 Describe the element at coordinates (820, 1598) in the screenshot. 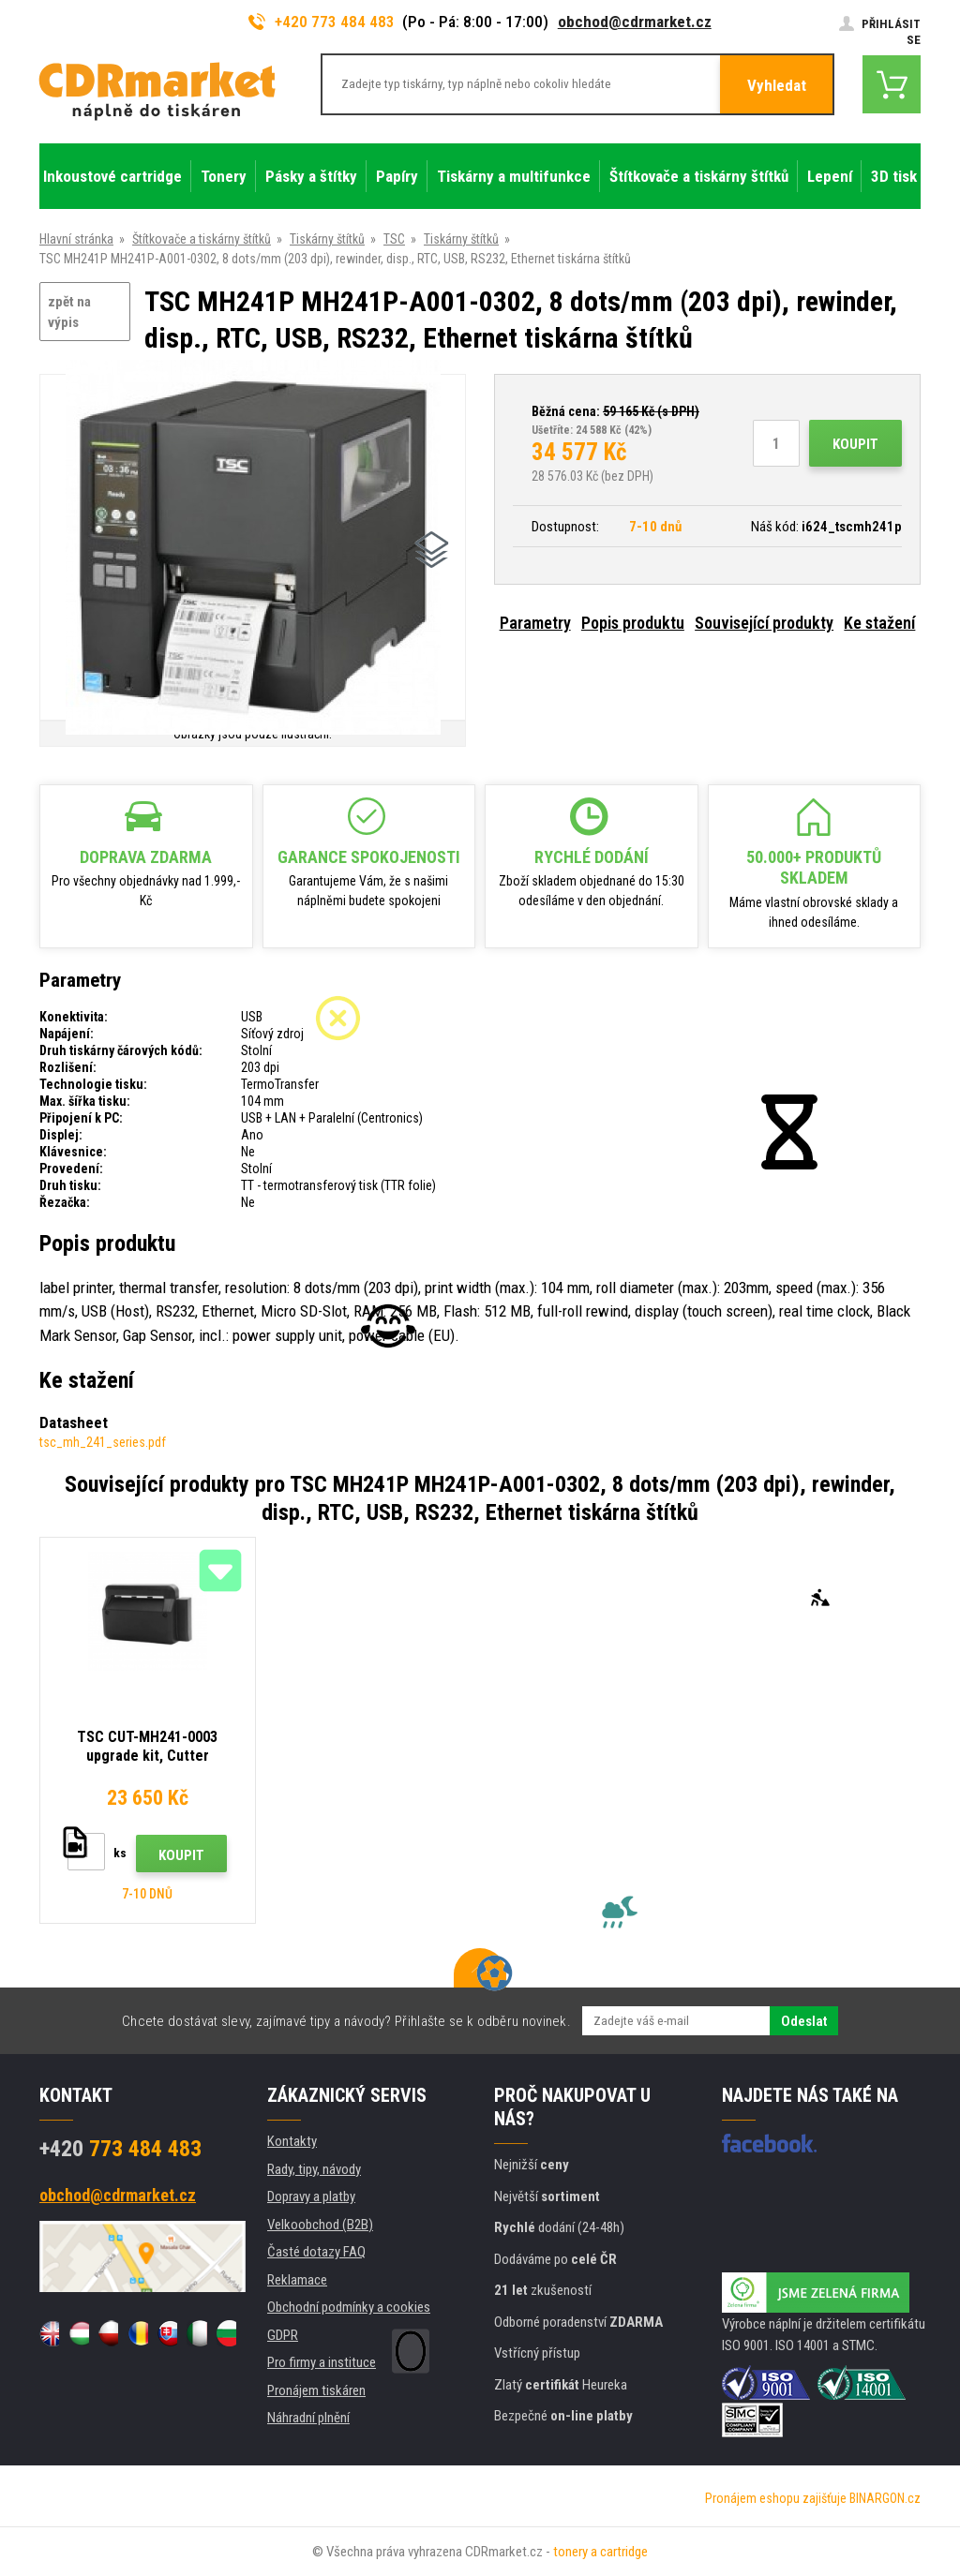

I see `indicates construction or work in progress` at that location.